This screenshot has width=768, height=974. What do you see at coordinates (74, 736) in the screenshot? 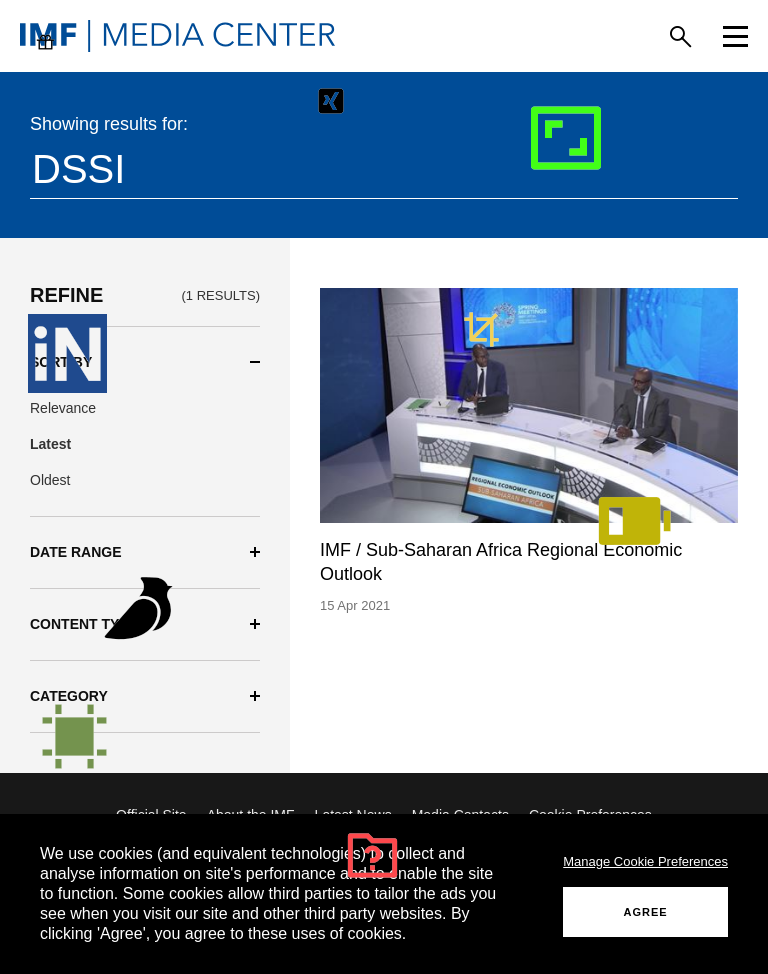
I see `select or edit an artboard` at bounding box center [74, 736].